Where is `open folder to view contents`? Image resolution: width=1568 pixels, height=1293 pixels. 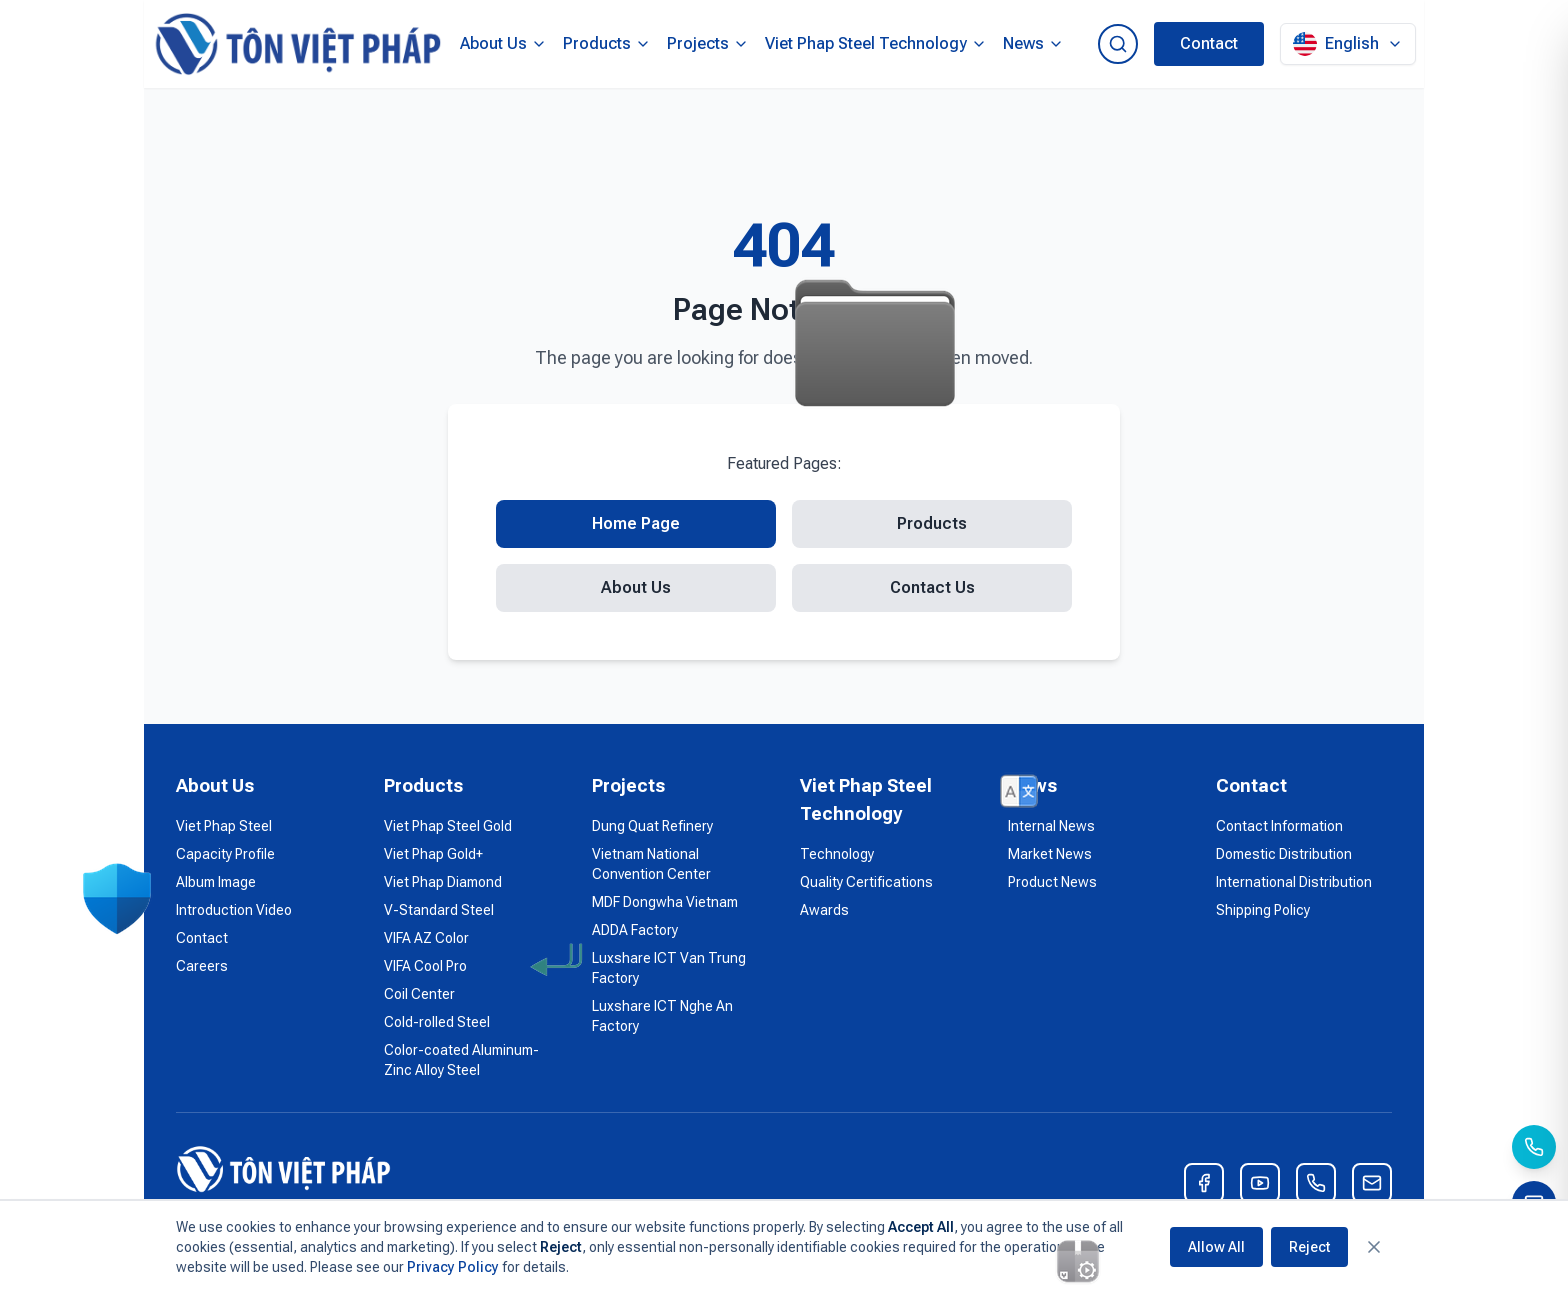
open folder to view contents is located at coordinates (875, 343).